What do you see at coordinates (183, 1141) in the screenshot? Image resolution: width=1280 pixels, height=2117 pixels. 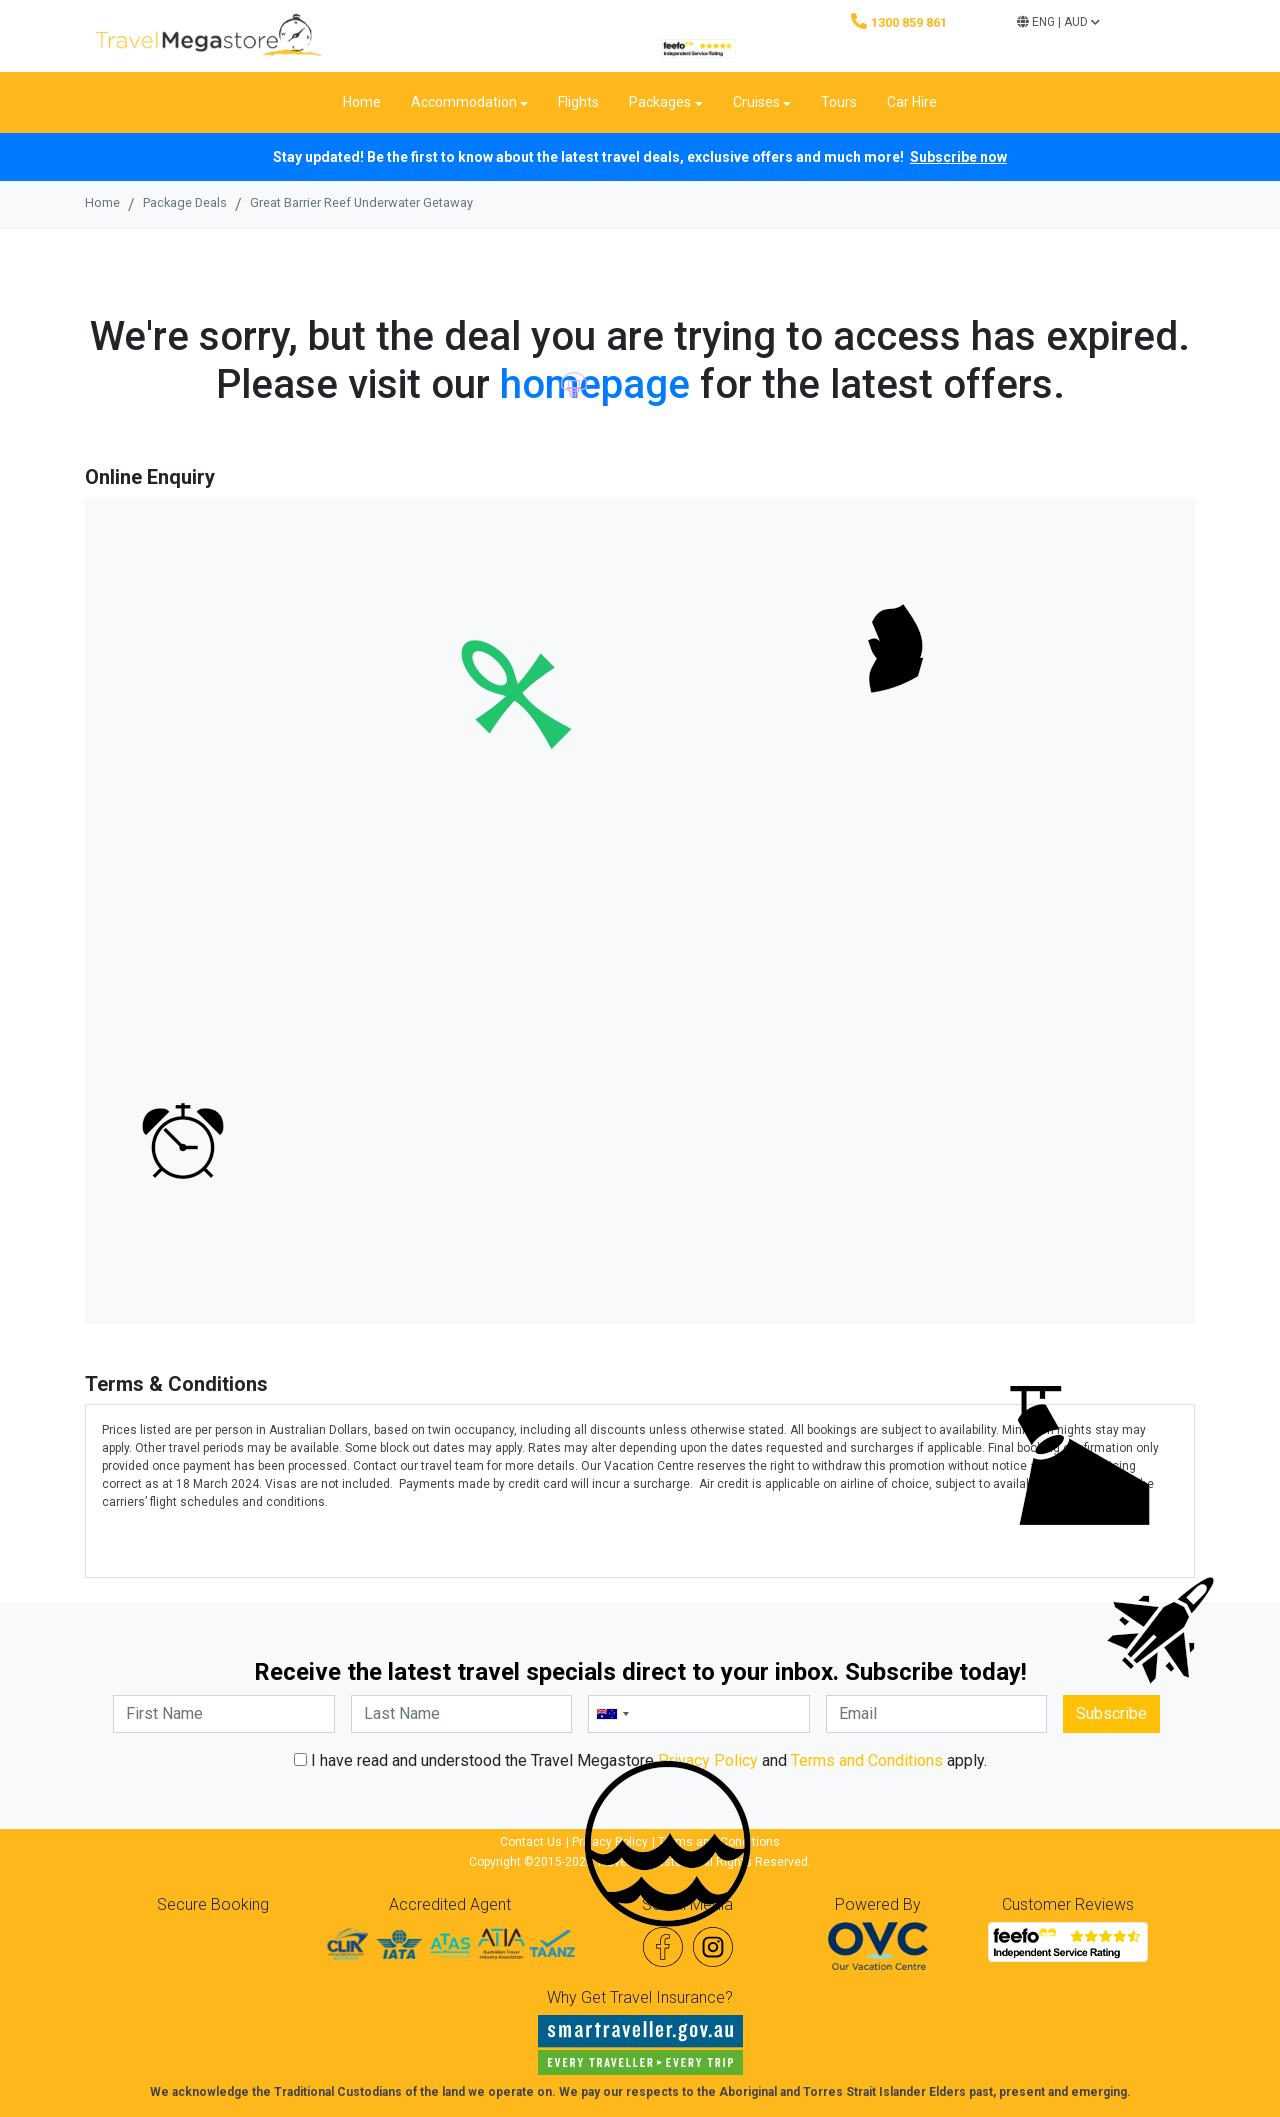 I see `set or view alarms` at bounding box center [183, 1141].